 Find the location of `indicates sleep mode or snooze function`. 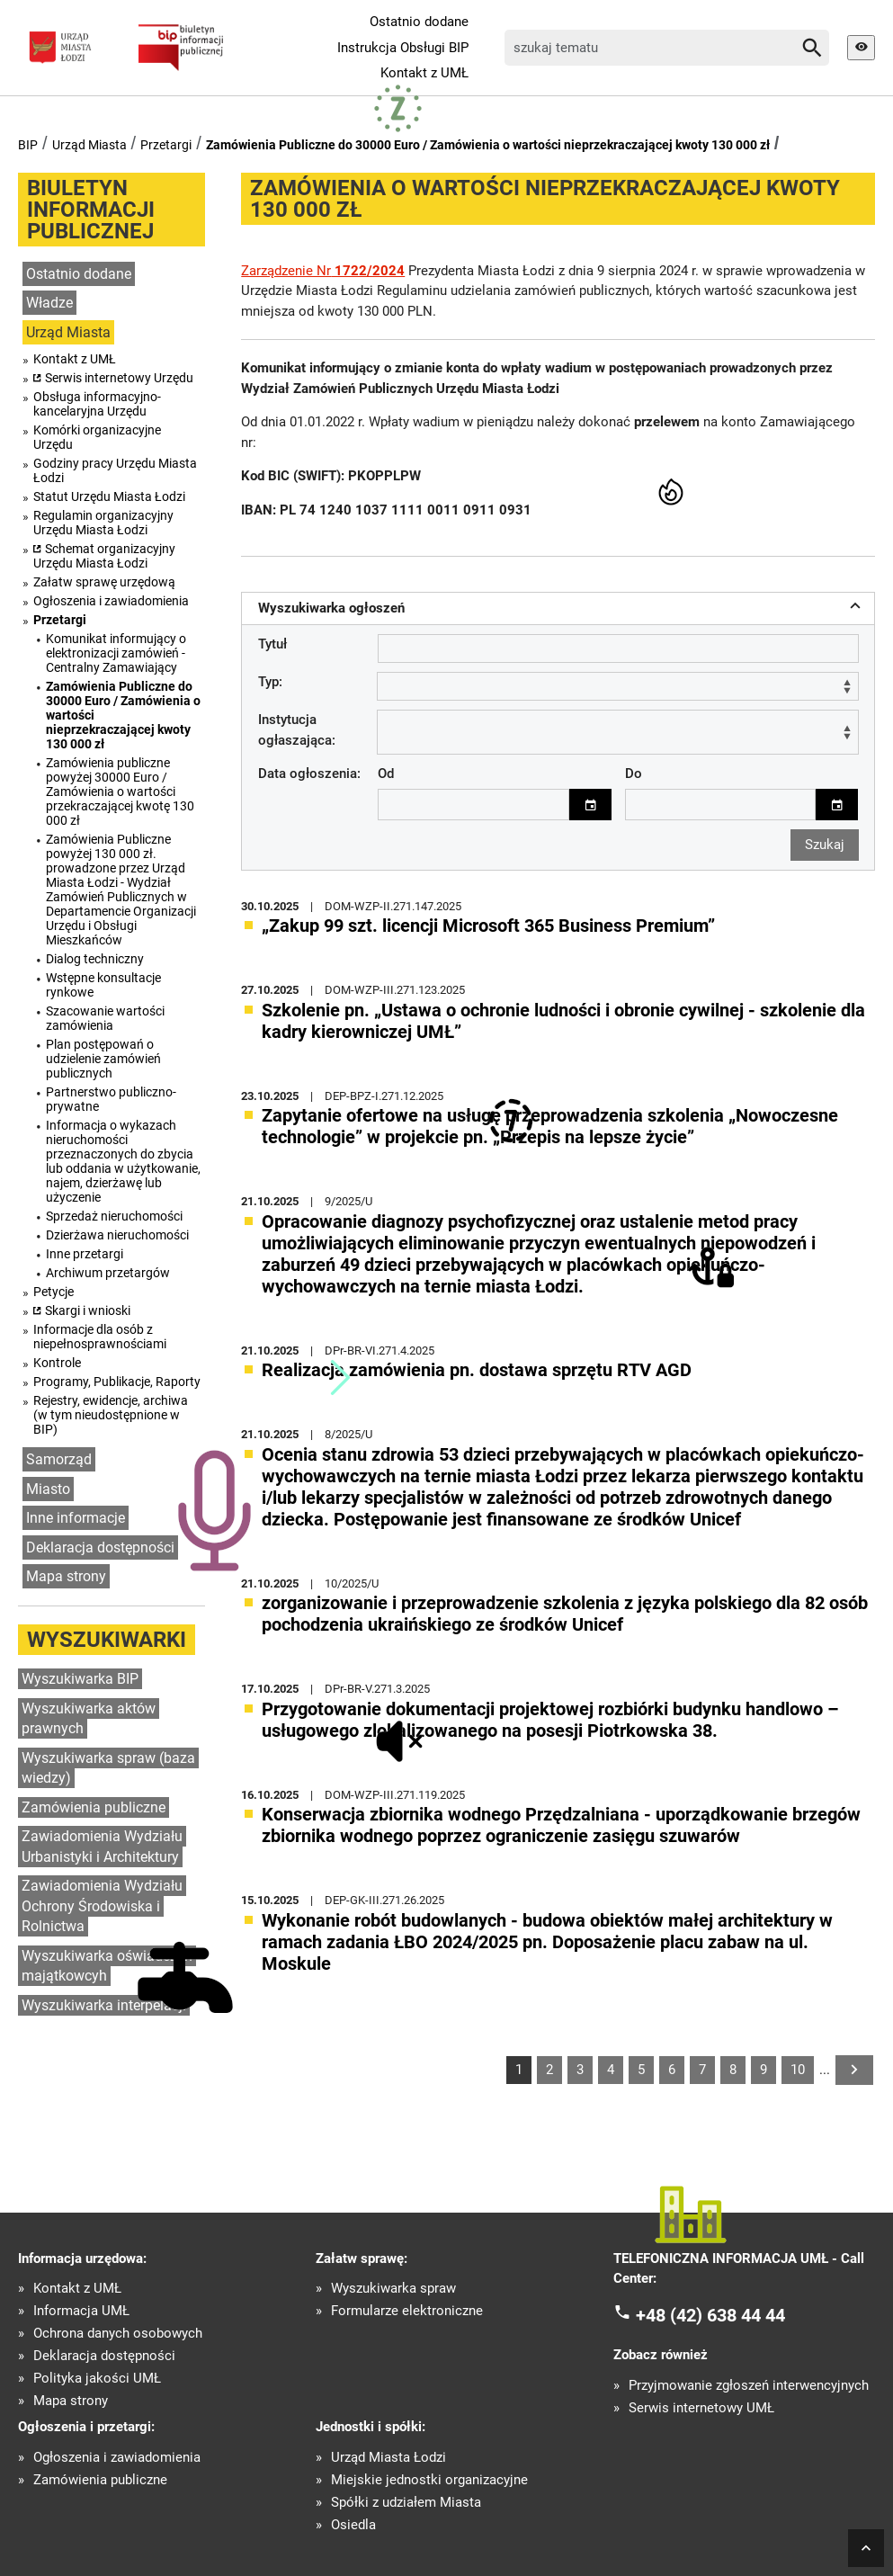

indicates sleep mode or snooze function is located at coordinates (397, 108).